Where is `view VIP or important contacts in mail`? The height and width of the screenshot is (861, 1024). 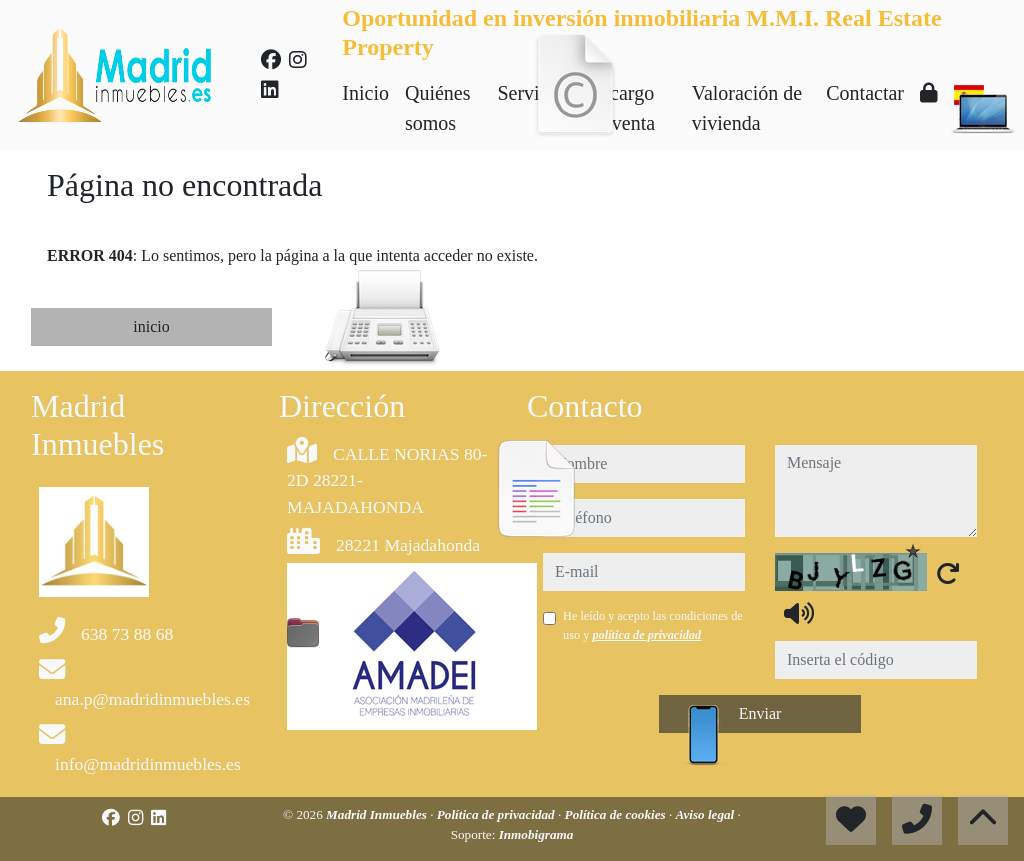
view VIP or important contacts in mail is located at coordinates (913, 551).